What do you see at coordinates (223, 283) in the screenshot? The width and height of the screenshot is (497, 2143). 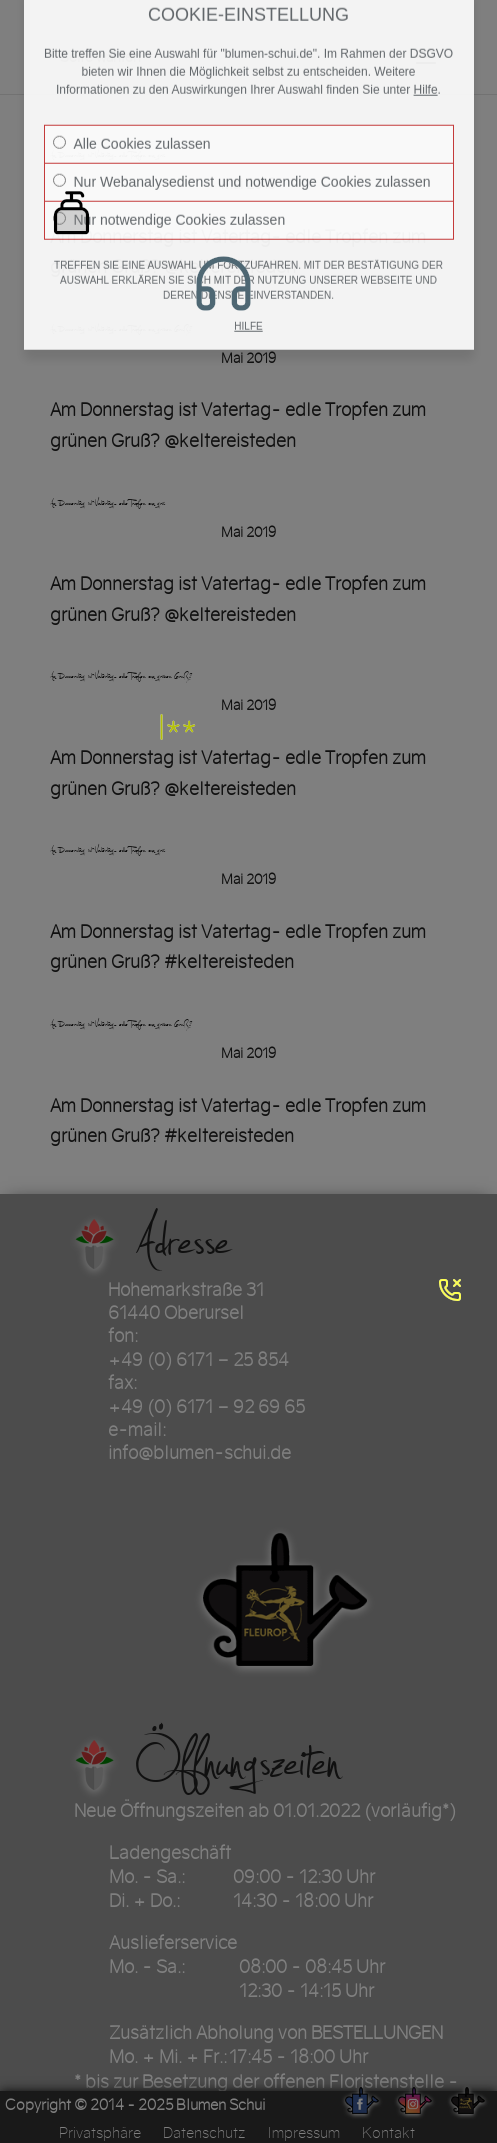 I see `listen to audio or music` at bounding box center [223, 283].